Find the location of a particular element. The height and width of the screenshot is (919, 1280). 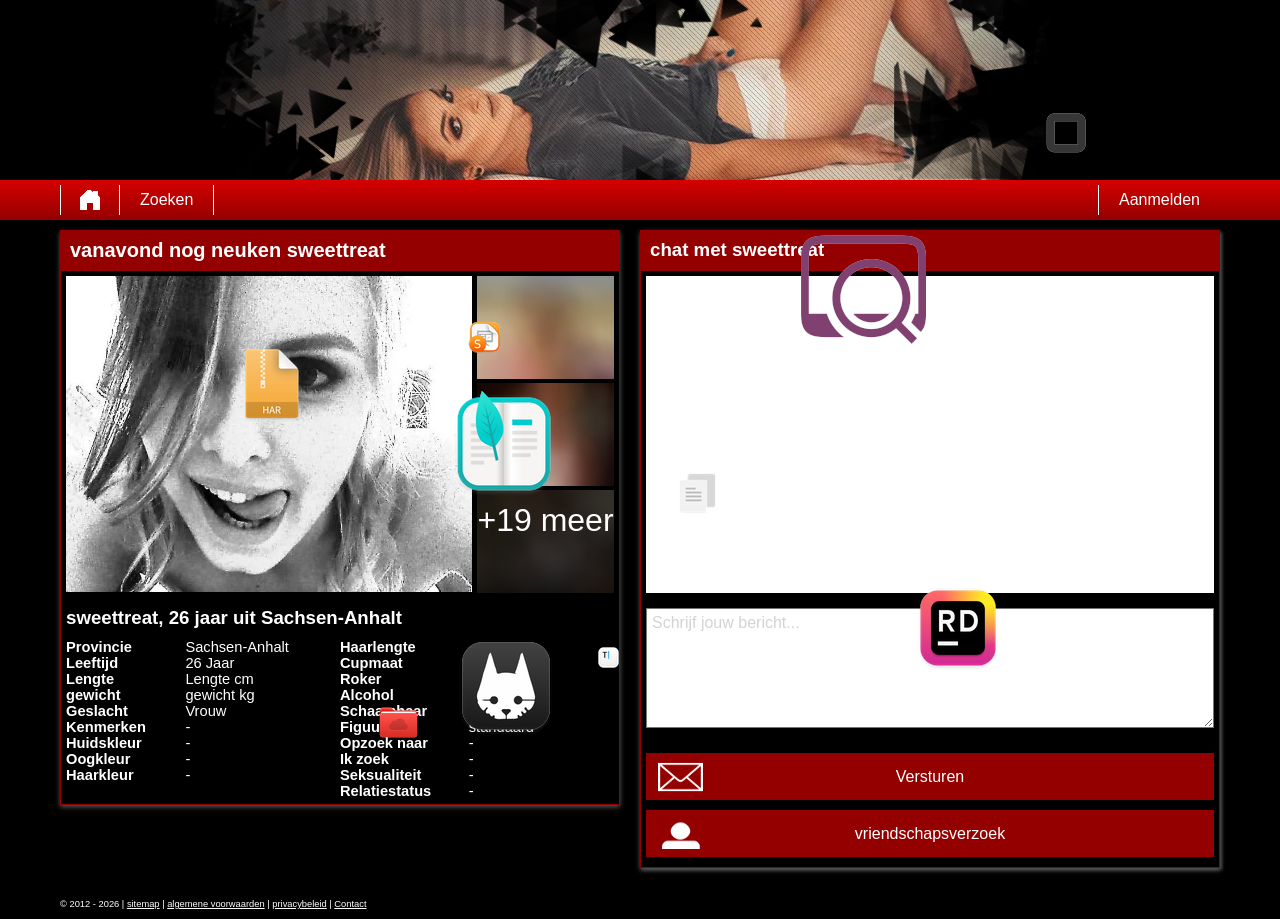

open text editor application is located at coordinates (608, 657).